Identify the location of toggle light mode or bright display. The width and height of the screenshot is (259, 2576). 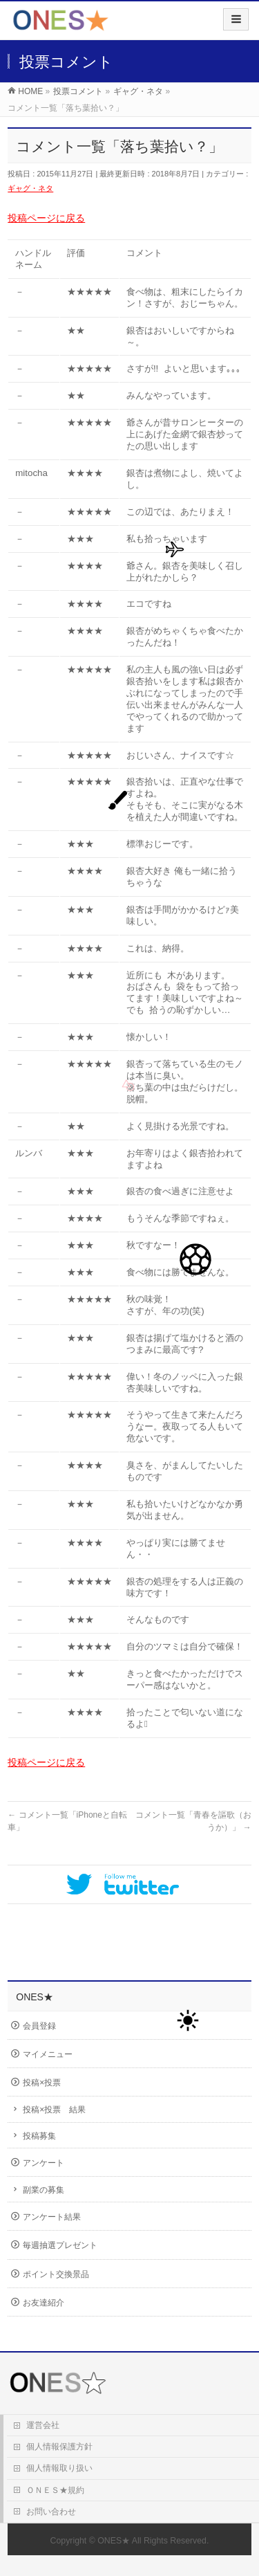
(188, 2020).